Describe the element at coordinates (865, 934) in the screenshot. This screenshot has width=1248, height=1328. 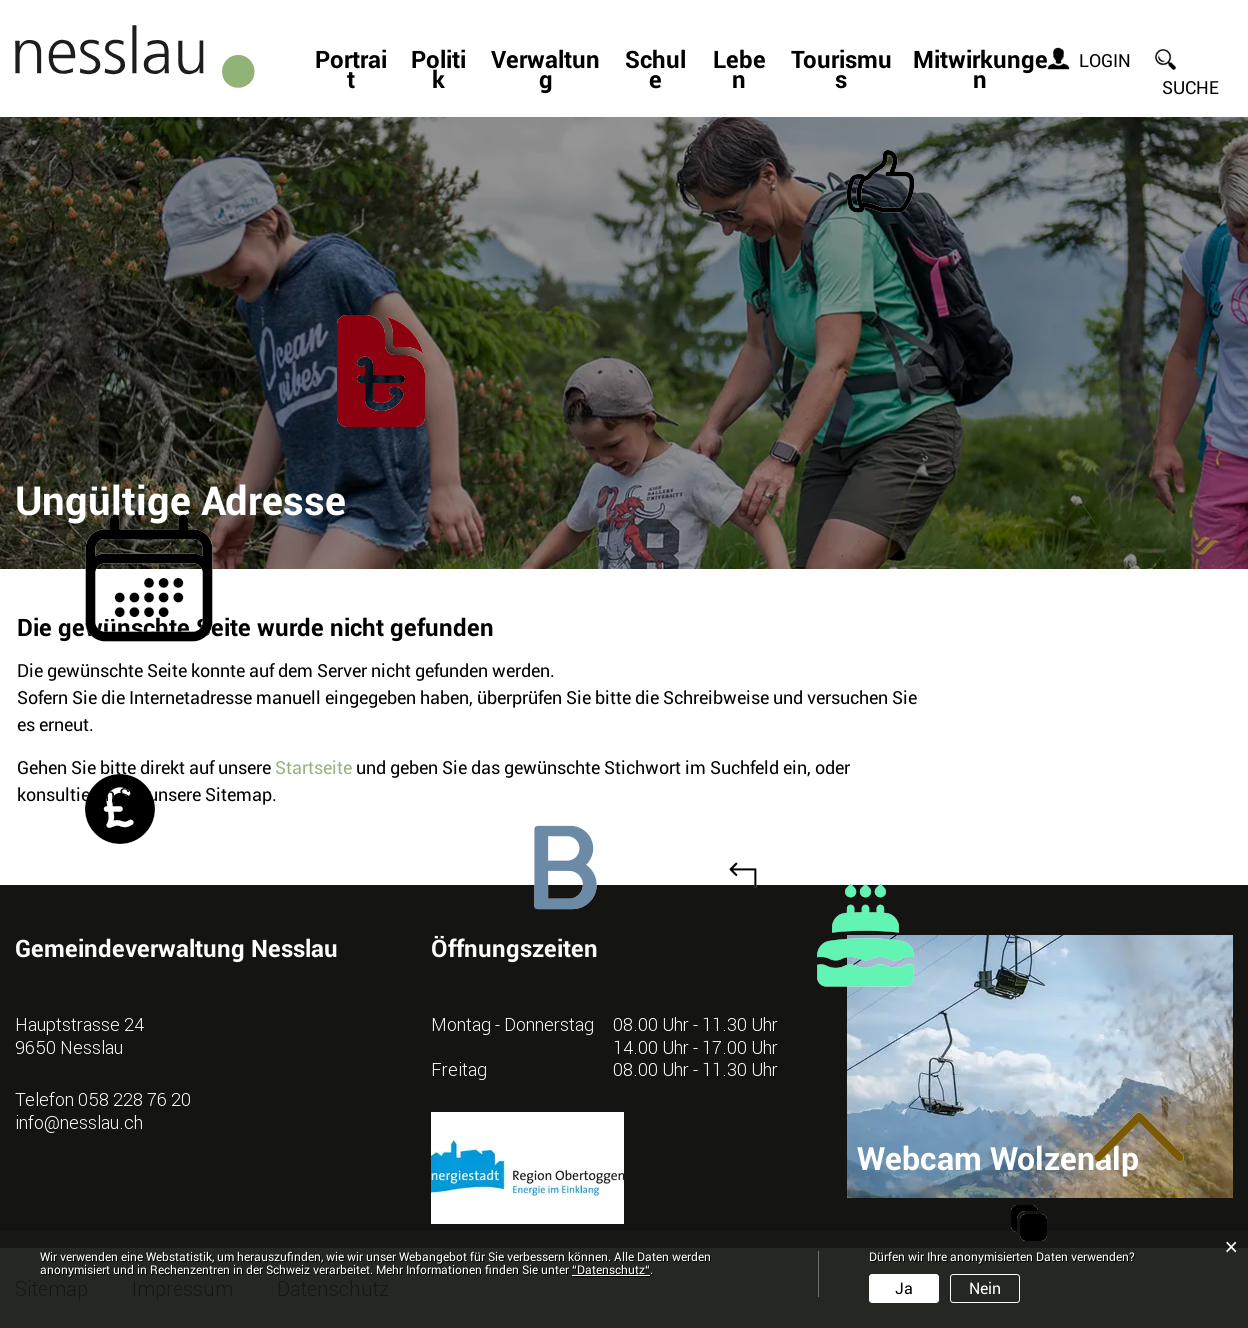
I see `view birthday or celebration notifications` at that location.